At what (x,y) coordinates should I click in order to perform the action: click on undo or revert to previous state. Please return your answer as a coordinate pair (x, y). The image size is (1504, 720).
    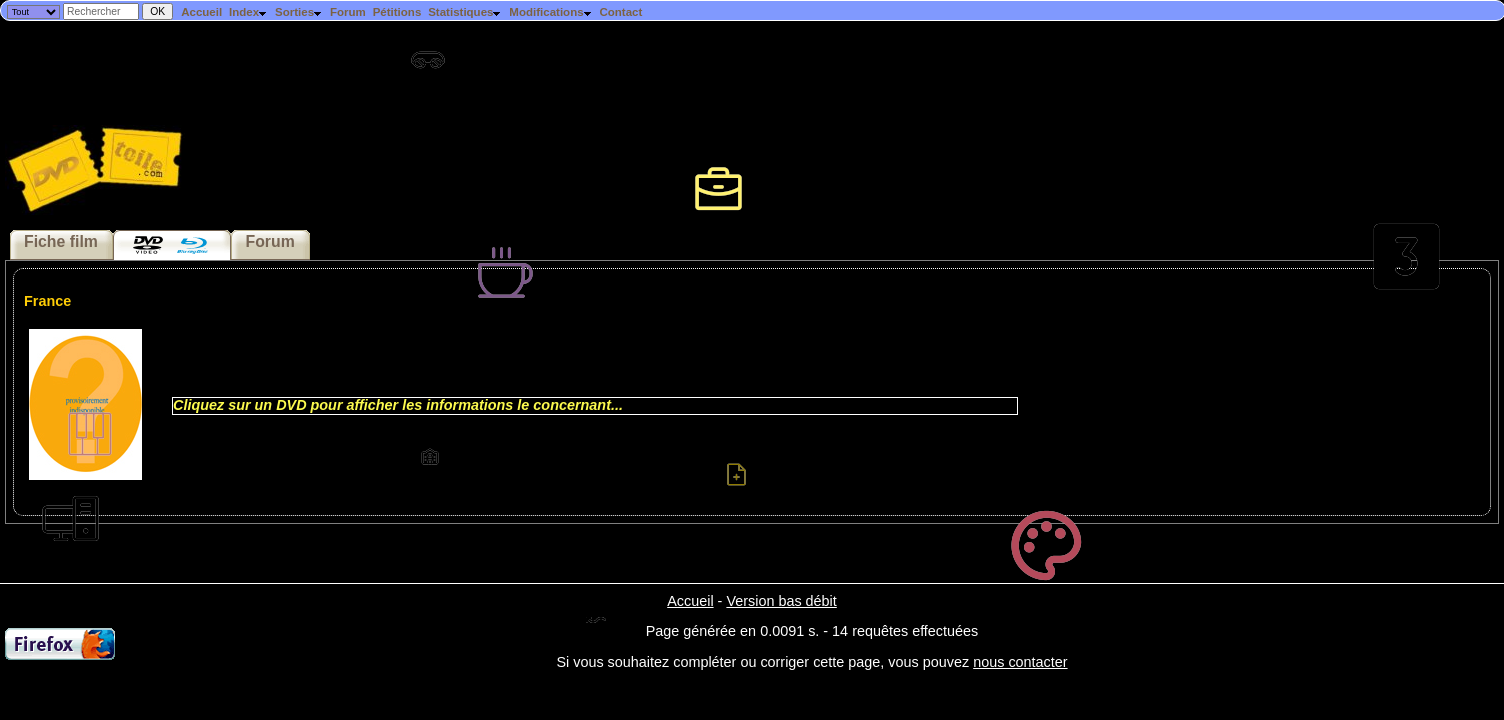
    Looking at the image, I should click on (596, 620).